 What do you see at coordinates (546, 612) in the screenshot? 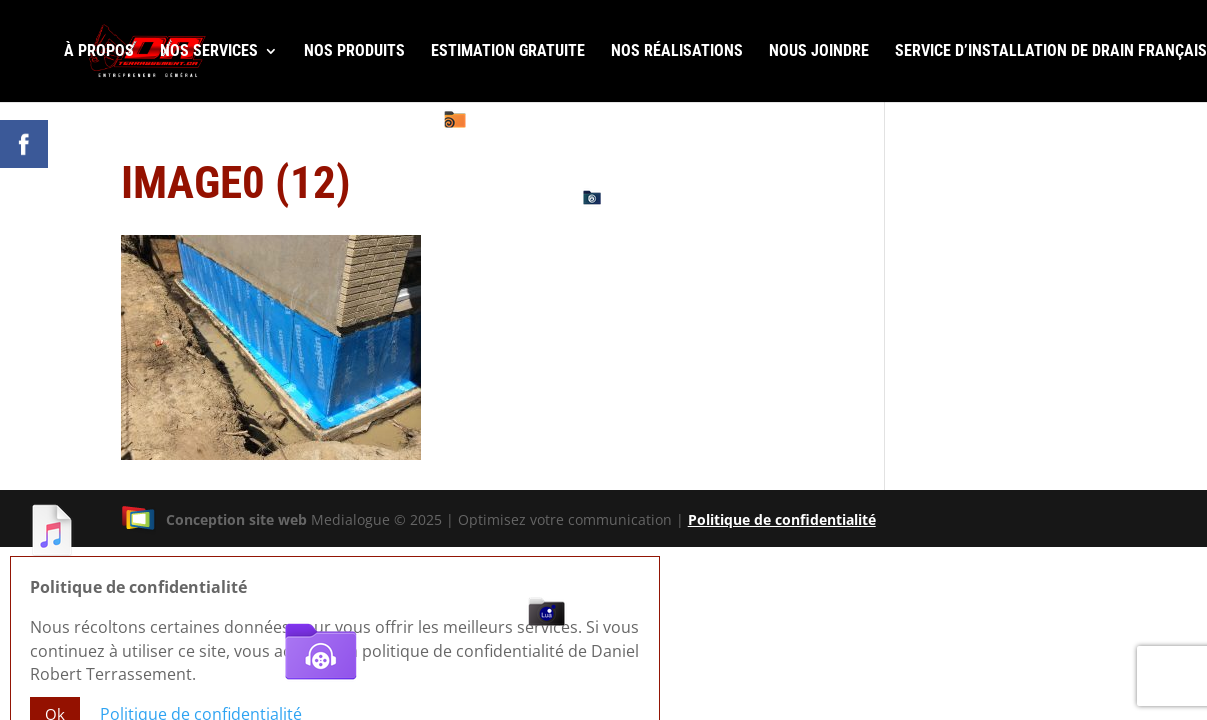
I see `folder containing lua scripts or projects` at bounding box center [546, 612].